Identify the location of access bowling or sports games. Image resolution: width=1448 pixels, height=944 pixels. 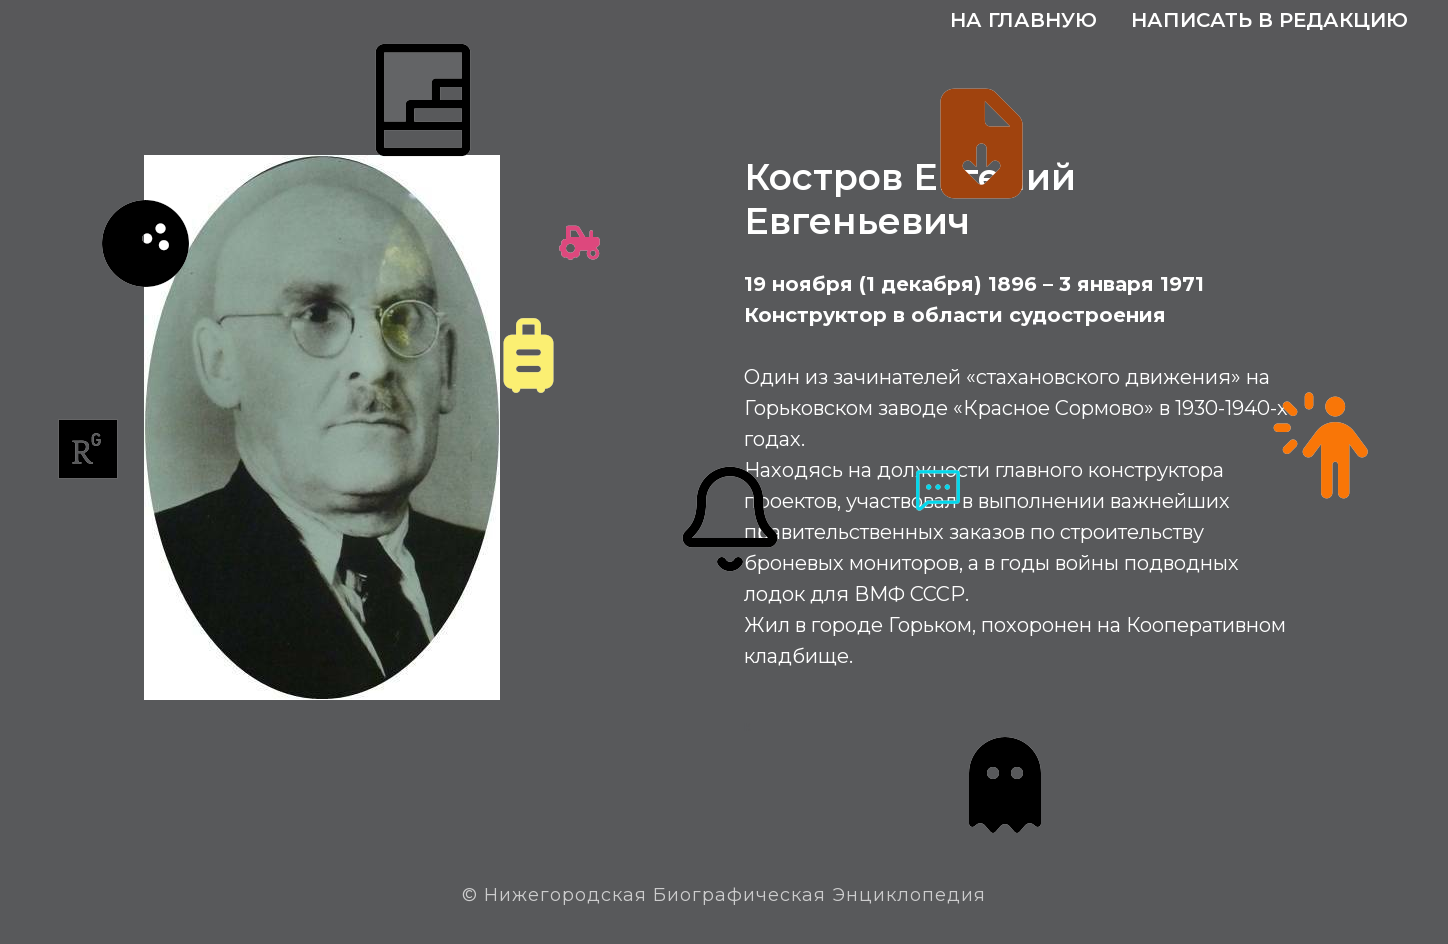
(145, 243).